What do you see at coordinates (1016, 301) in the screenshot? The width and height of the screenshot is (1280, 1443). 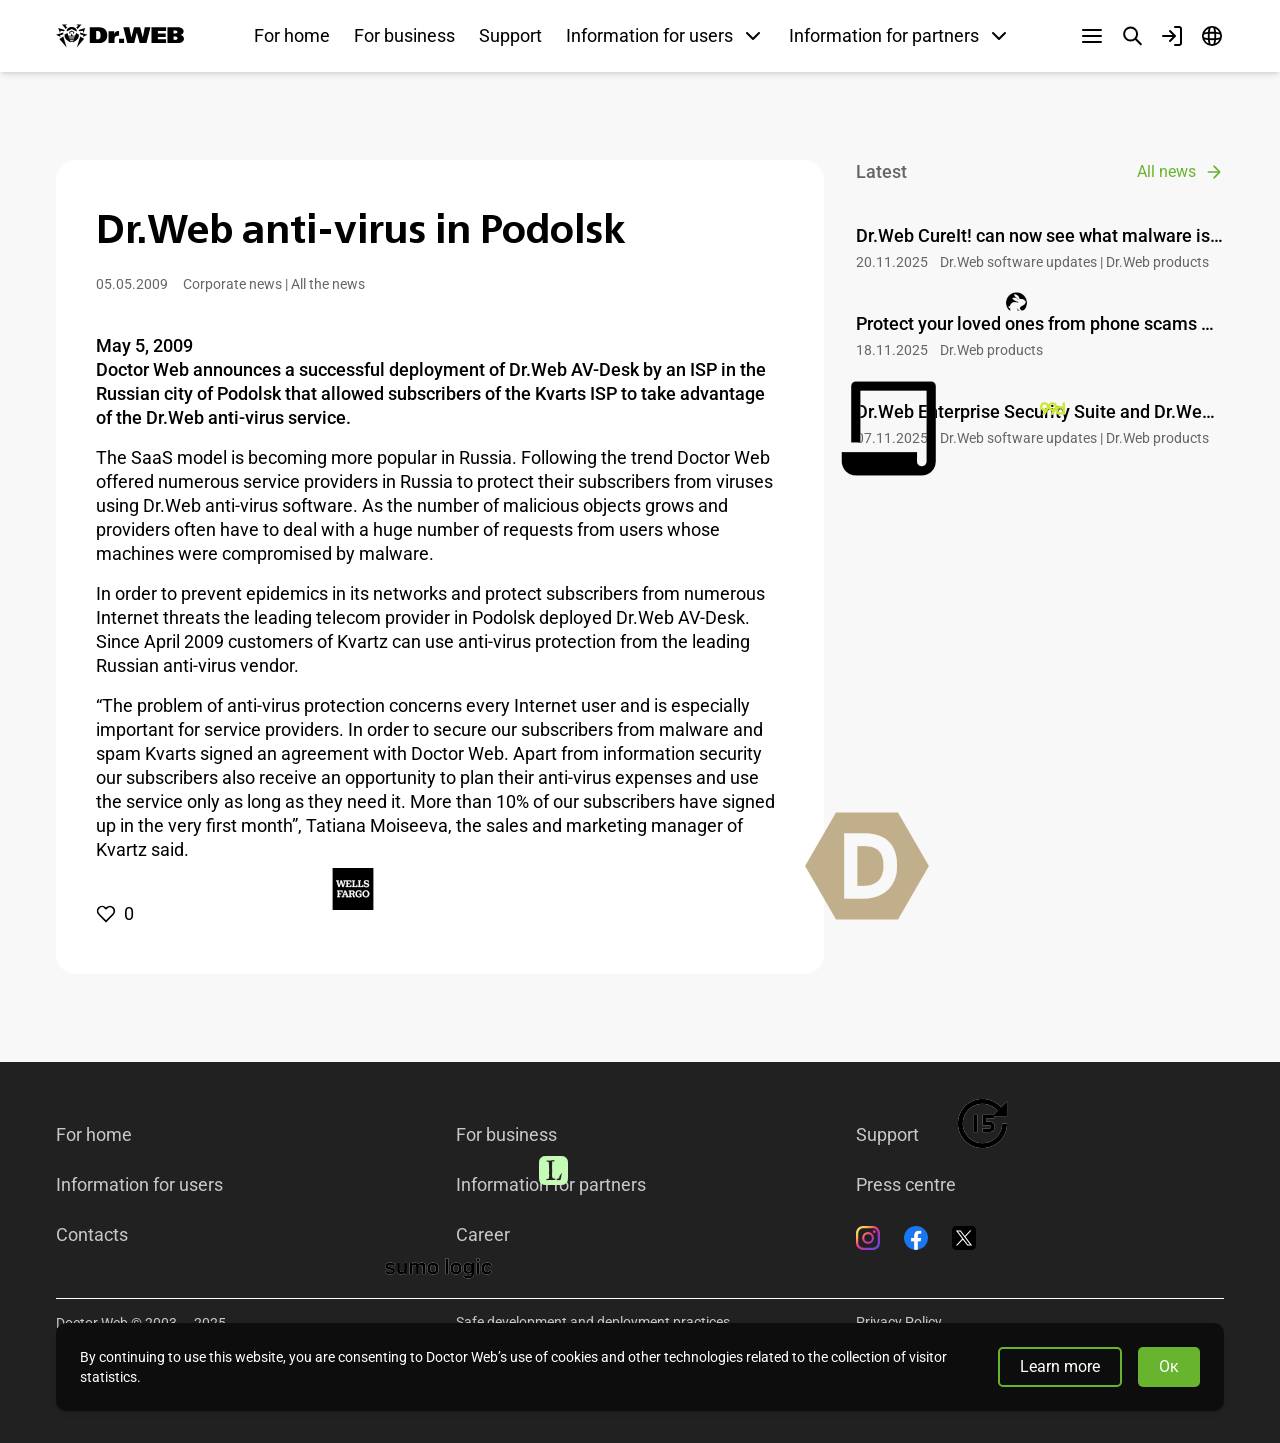 I see `coderabbit logo - ai-powered code review platform` at bounding box center [1016, 301].